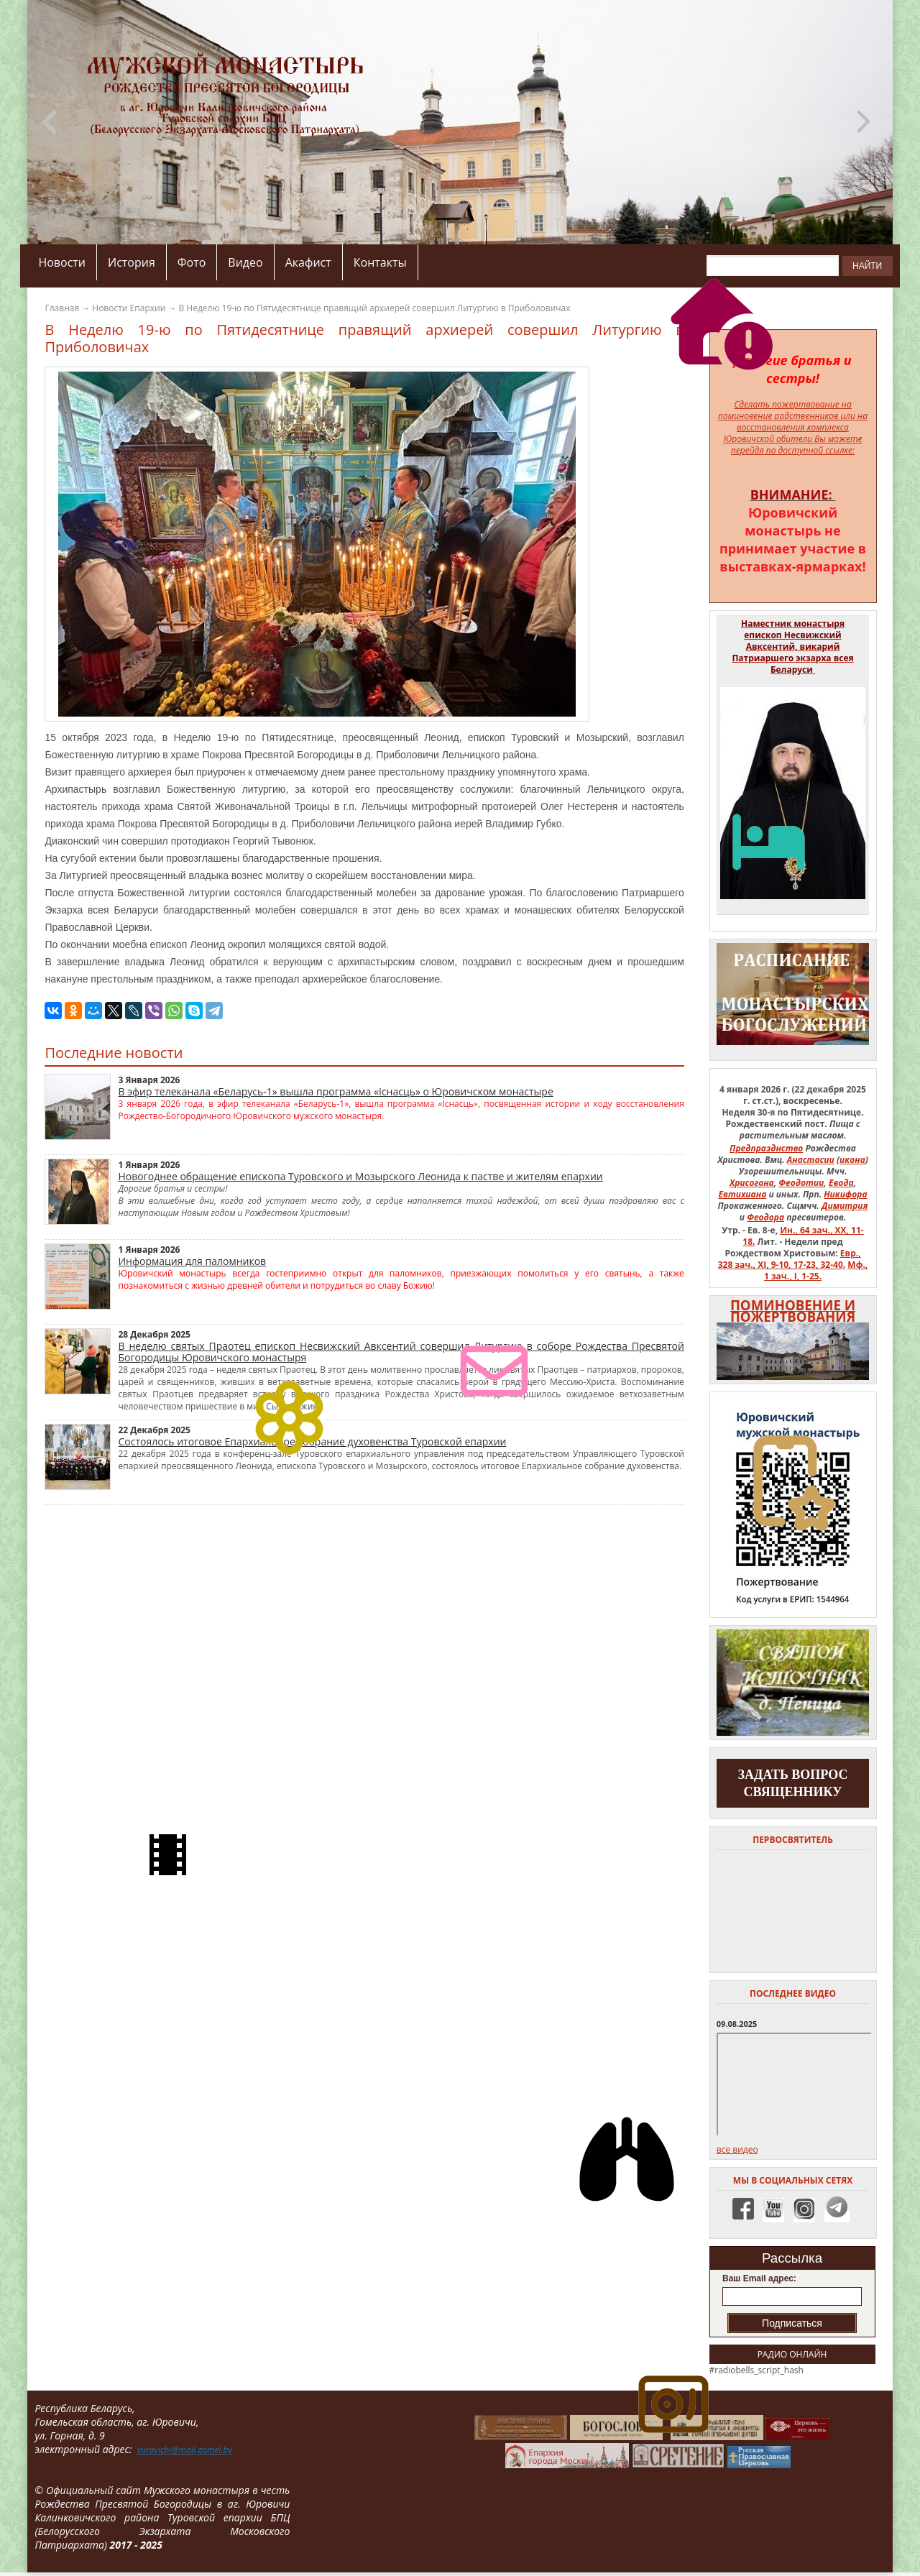 This screenshot has height=2576, width=920. What do you see at coordinates (785, 1481) in the screenshot?
I see `mark device as favorite` at bounding box center [785, 1481].